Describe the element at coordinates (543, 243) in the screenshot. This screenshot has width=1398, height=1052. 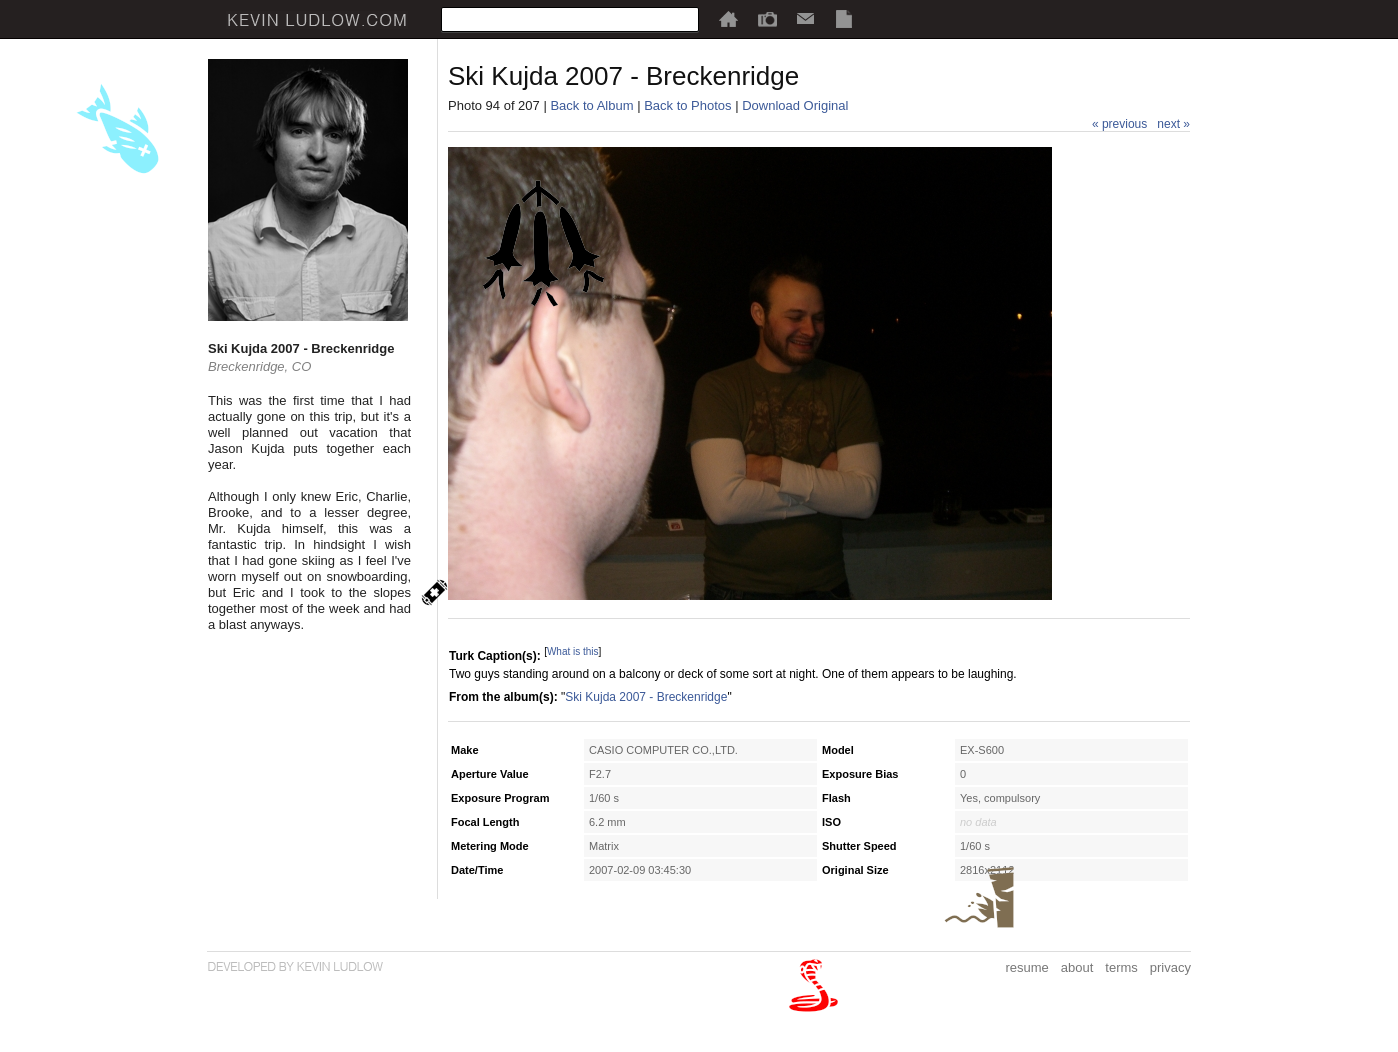
I see `cantua flower icon for botanical or nature-themed game element` at that location.